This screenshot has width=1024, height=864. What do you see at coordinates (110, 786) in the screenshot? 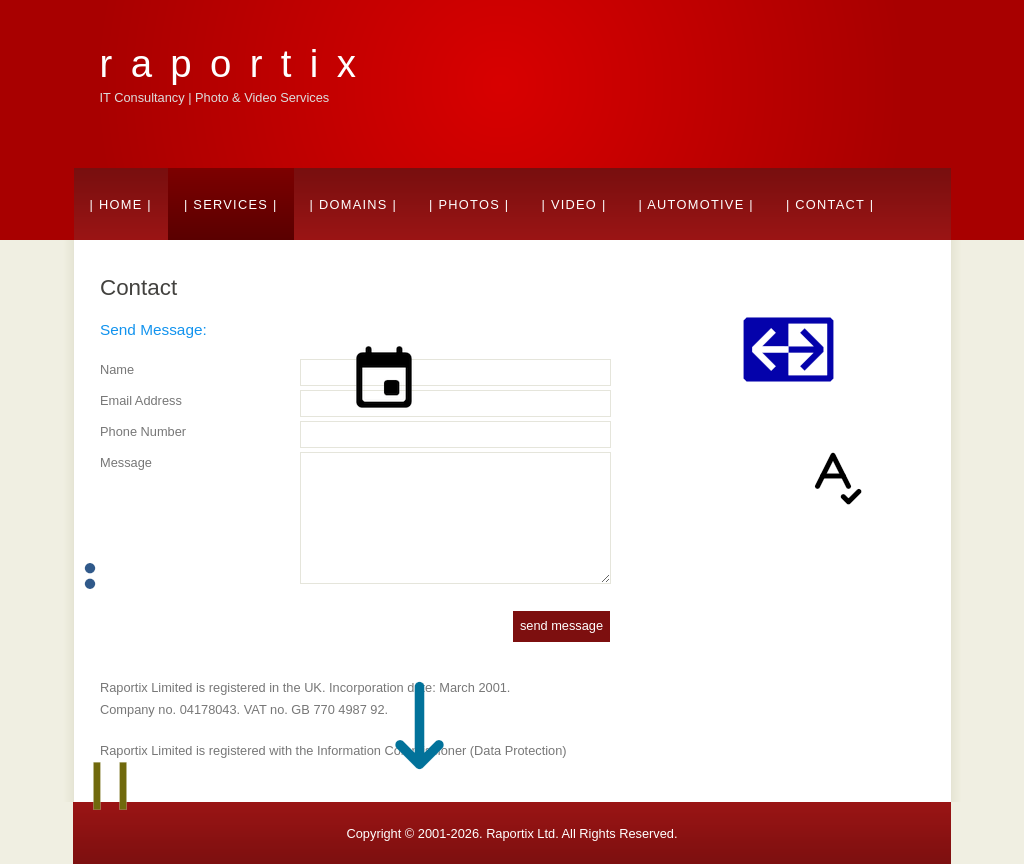
I see `pause debugging session` at bounding box center [110, 786].